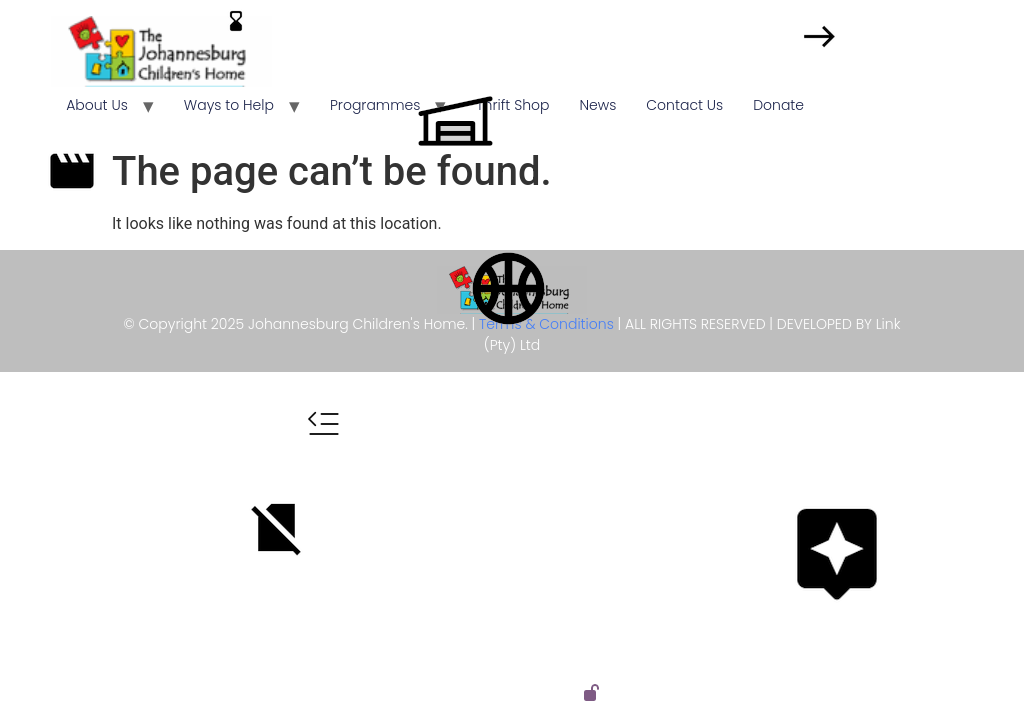 This screenshot has width=1024, height=720. Describe the element at coordinates (508, 288) in the screenshot. I see `access sports or basketball-related content` at that location.